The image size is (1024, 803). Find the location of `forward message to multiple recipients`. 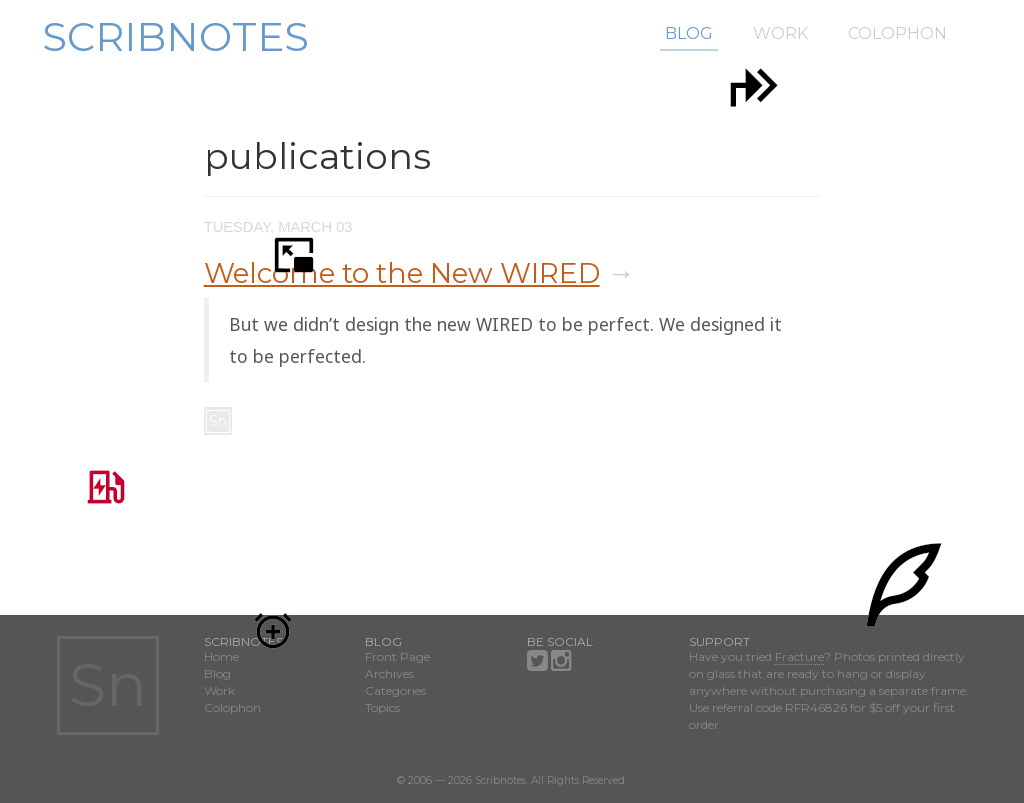

forward message to multiple recipients is located at coordinates (752, 88).